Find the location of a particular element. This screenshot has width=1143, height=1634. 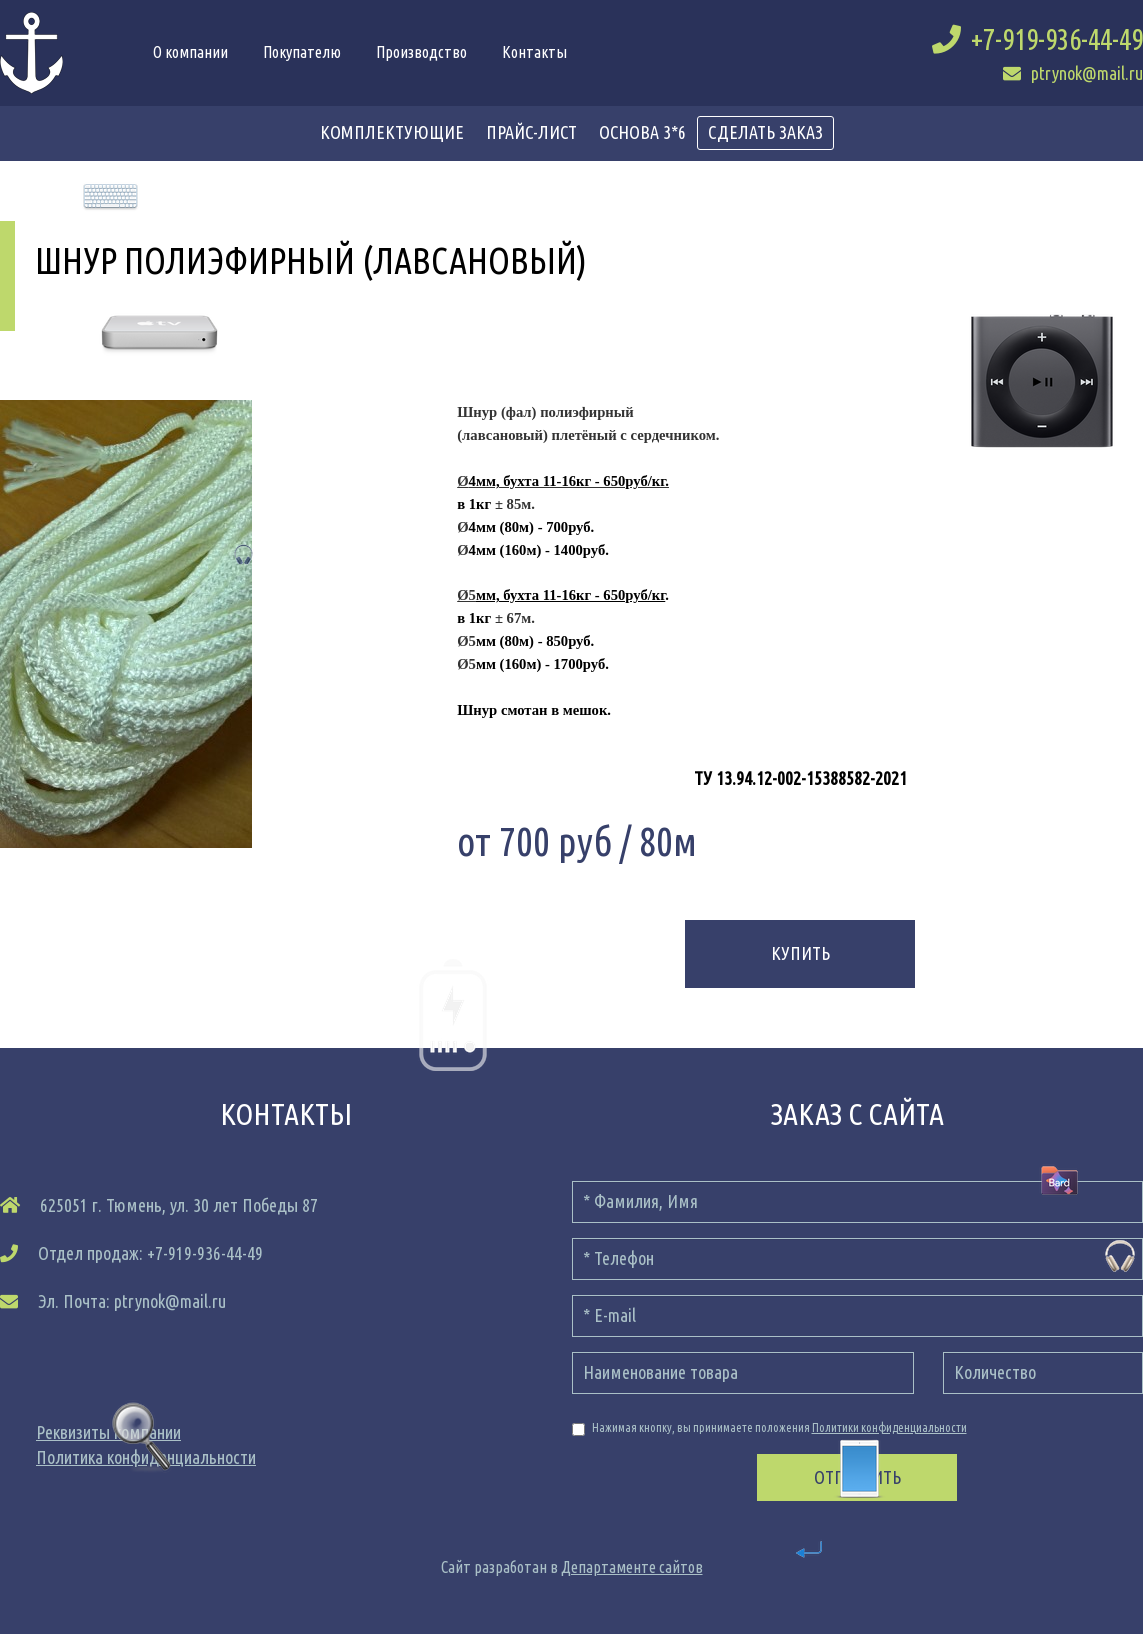

indicates a connected iPad Mini device is located at coordinates (859, 1463).